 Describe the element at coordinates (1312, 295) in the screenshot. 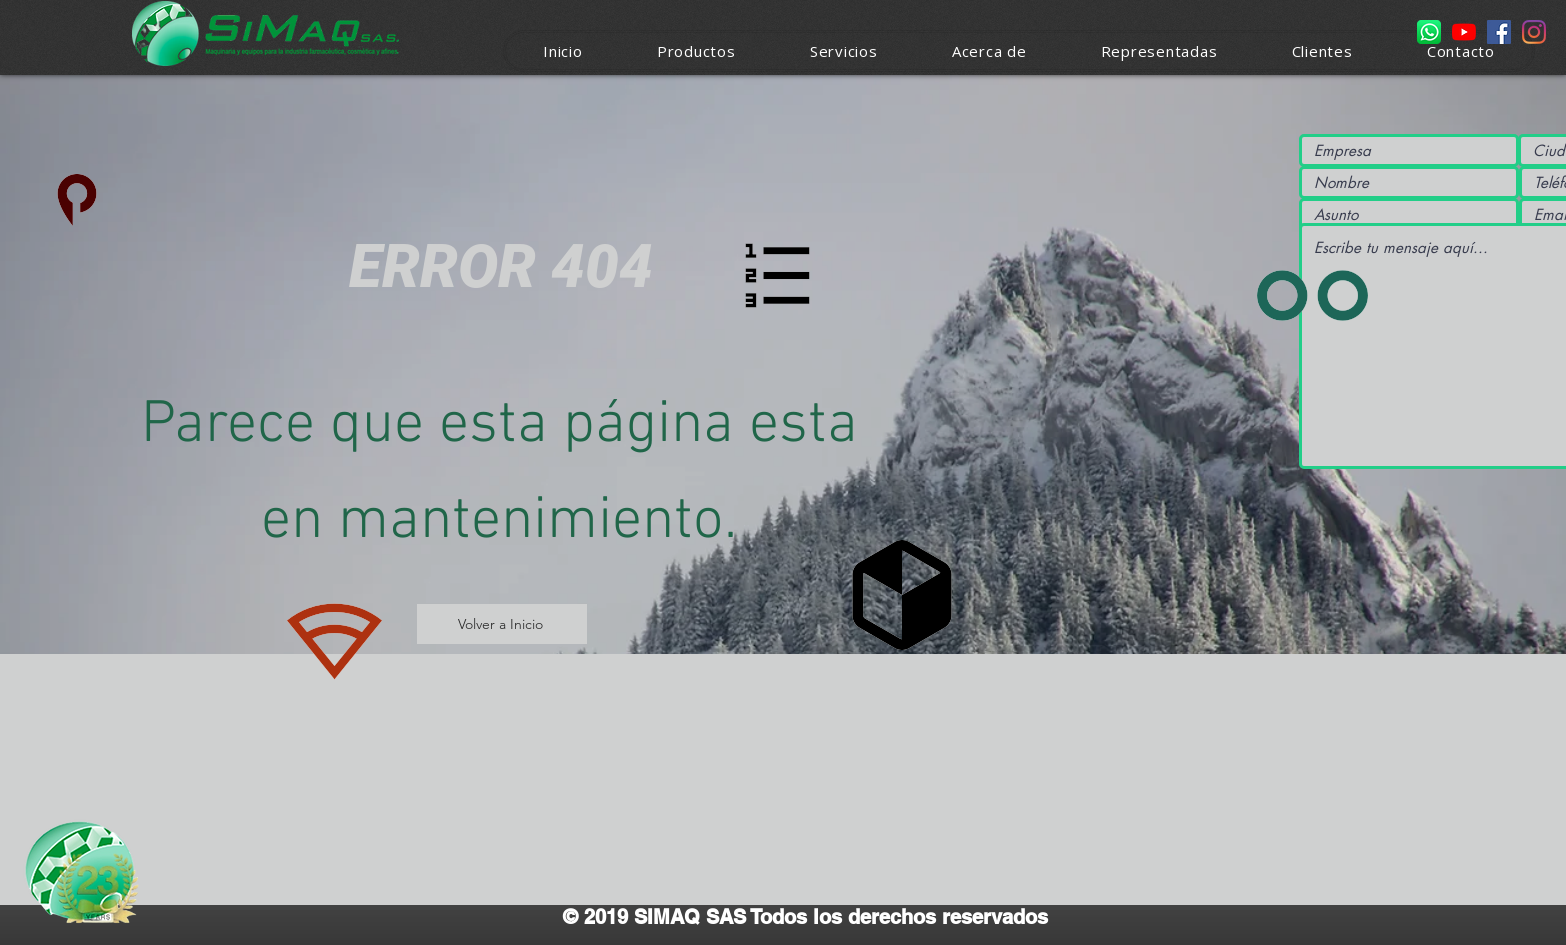

I see `open flickr app` at that location.